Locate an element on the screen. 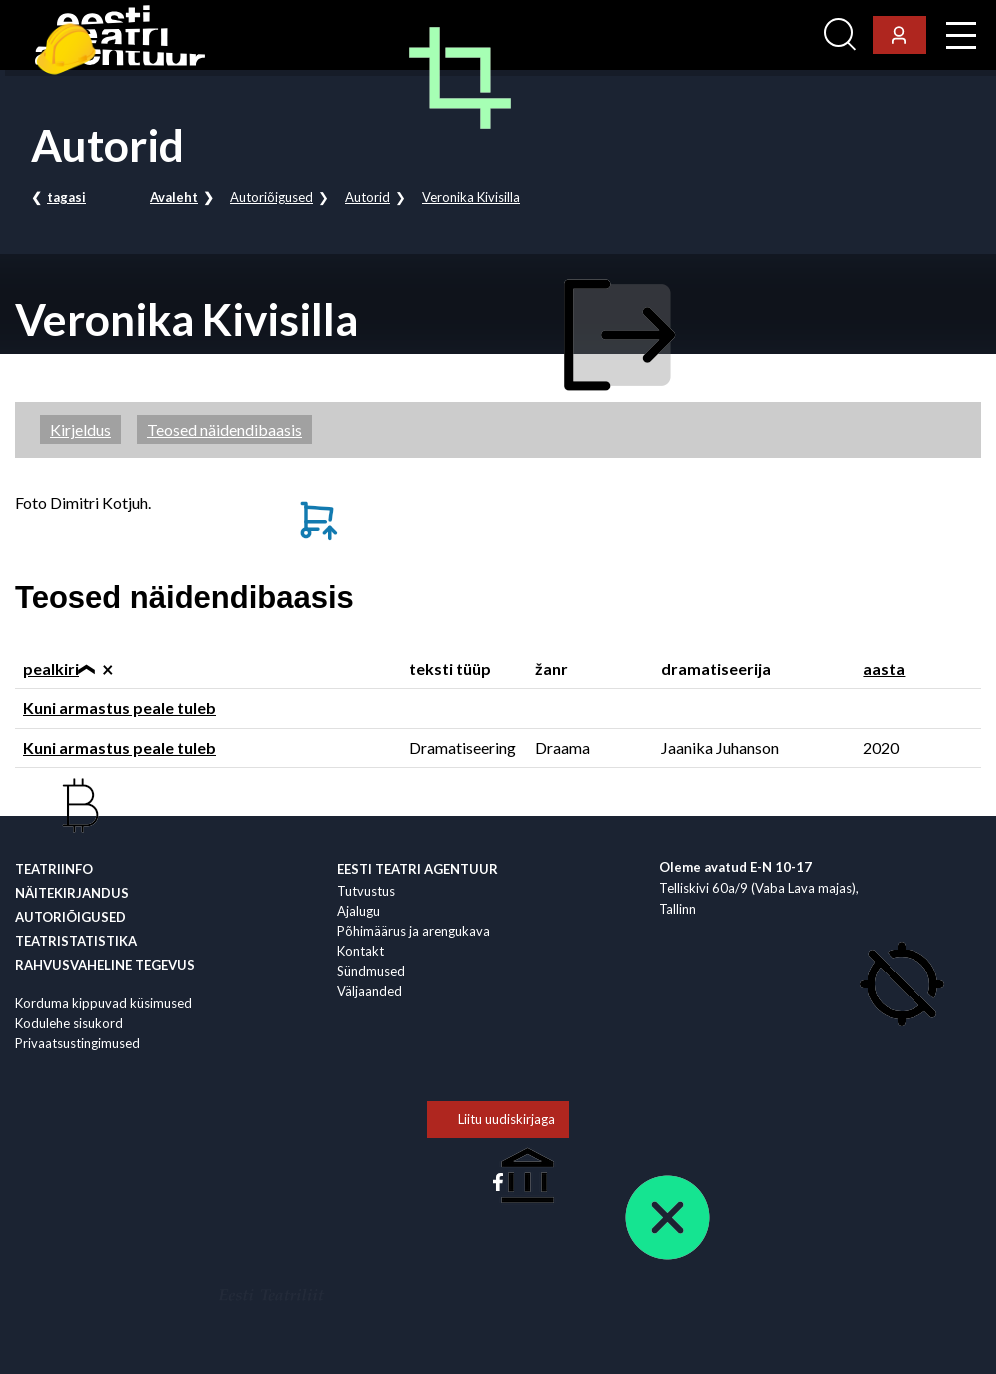 The height and width of the screenshot is (1374, 996). location services are disabled is located at coordinates (902, 984).